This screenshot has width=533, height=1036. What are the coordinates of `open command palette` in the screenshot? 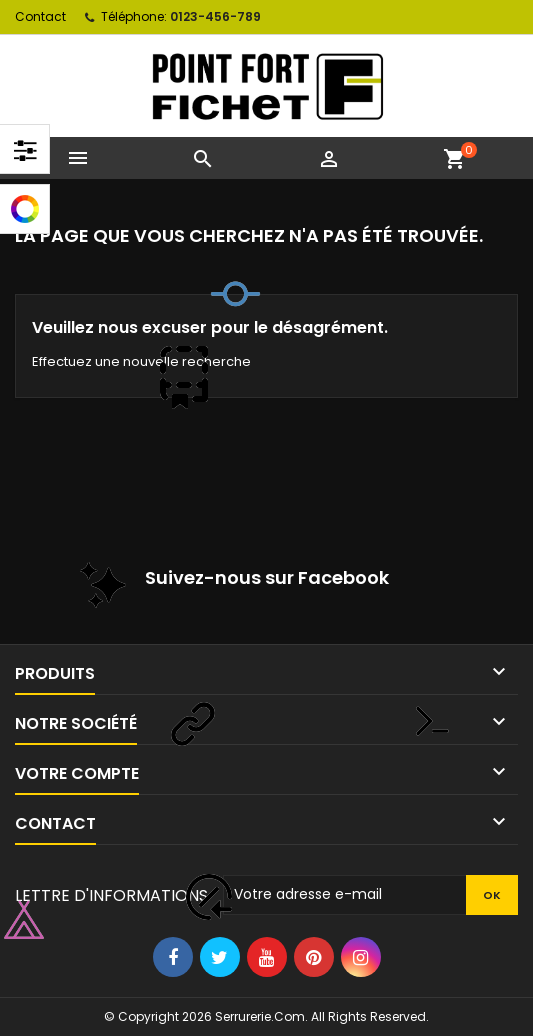 It's located at (432, 721).